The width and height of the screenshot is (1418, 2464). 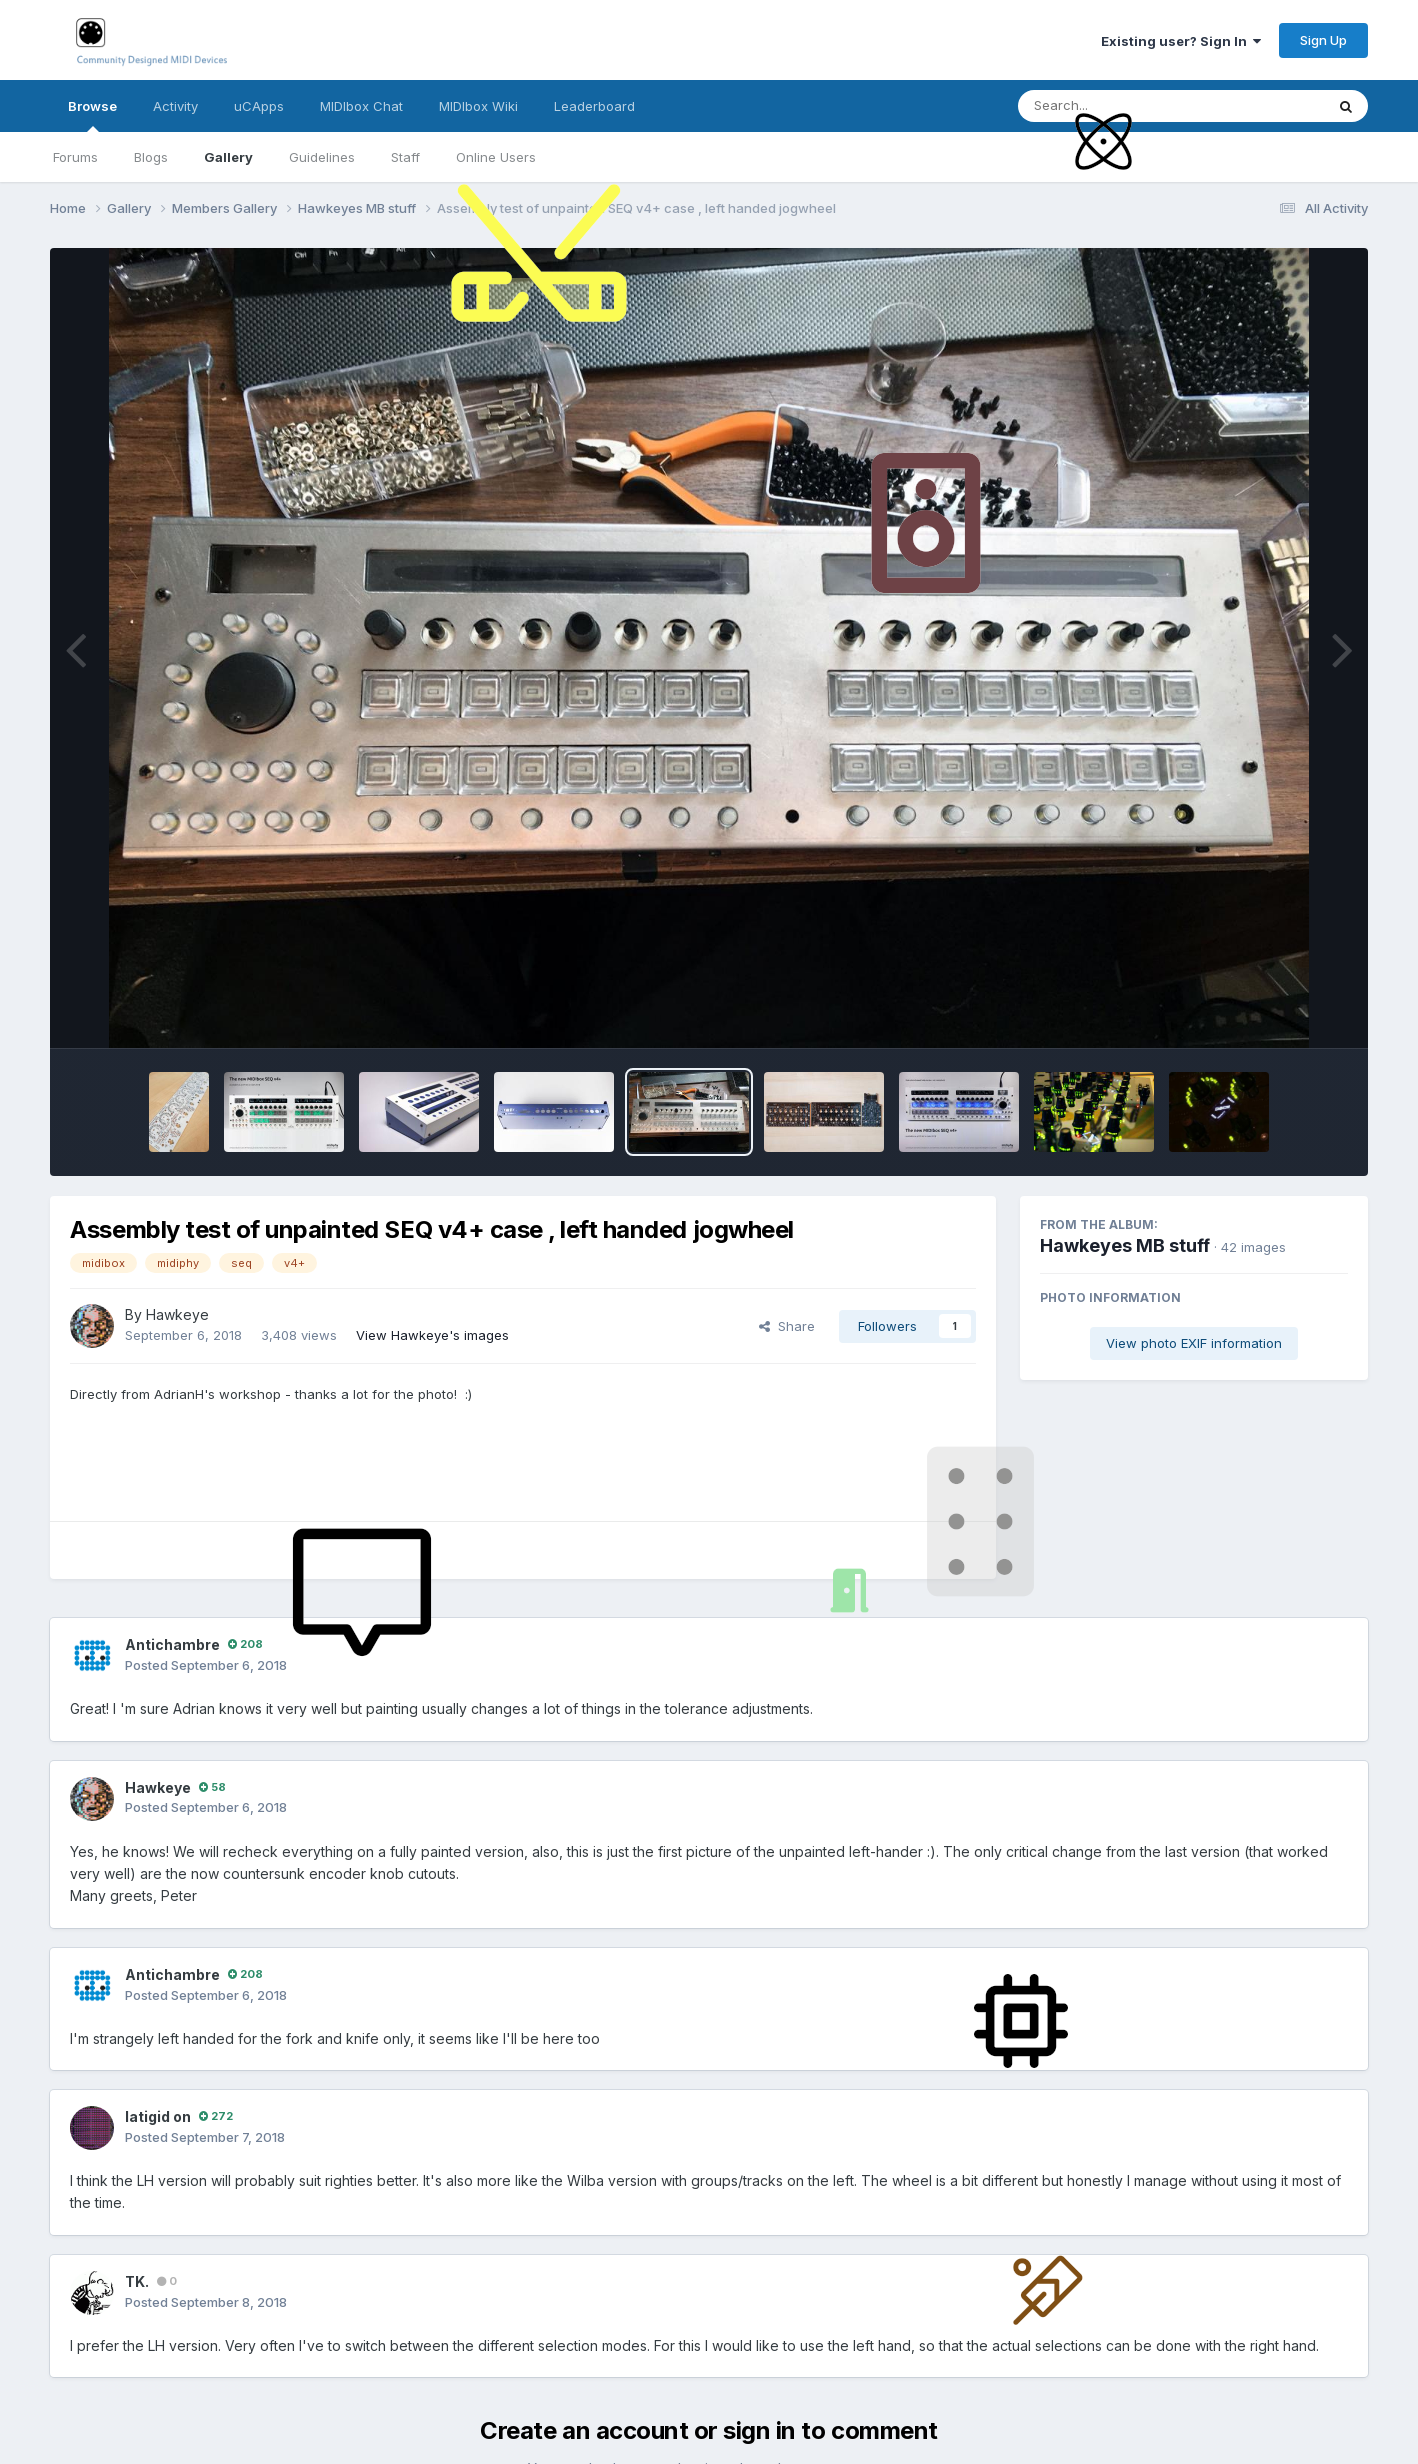 I want to click on access science or chemistry features, so click(x=1103, y=141).